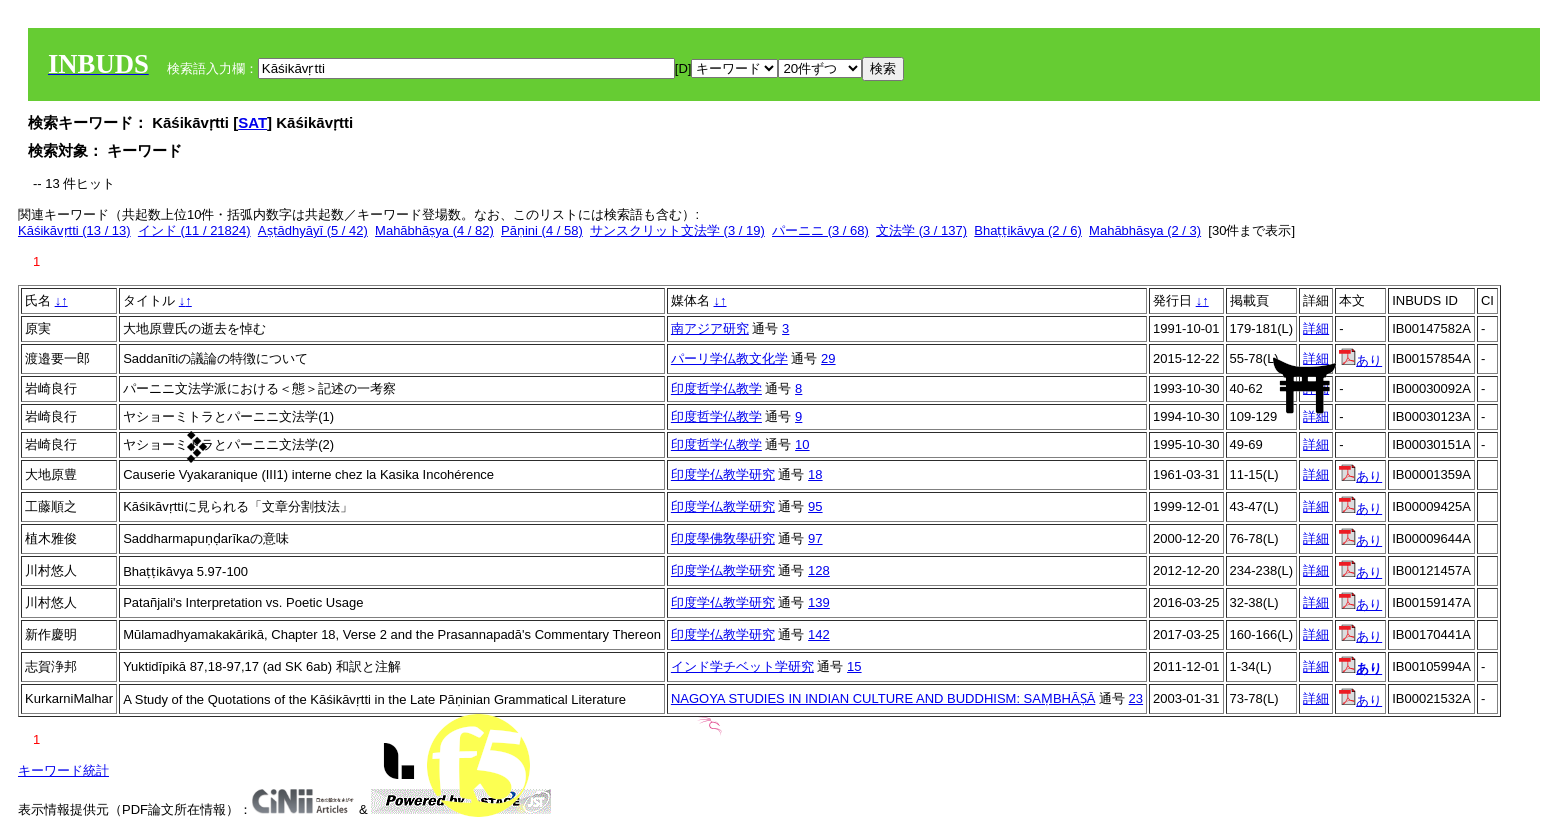 The width and height of the screenshot is (1568, 836). Describe the element at coordinates (197, 447) in the screenshot. I see `open TestRail test management platform` at that location.